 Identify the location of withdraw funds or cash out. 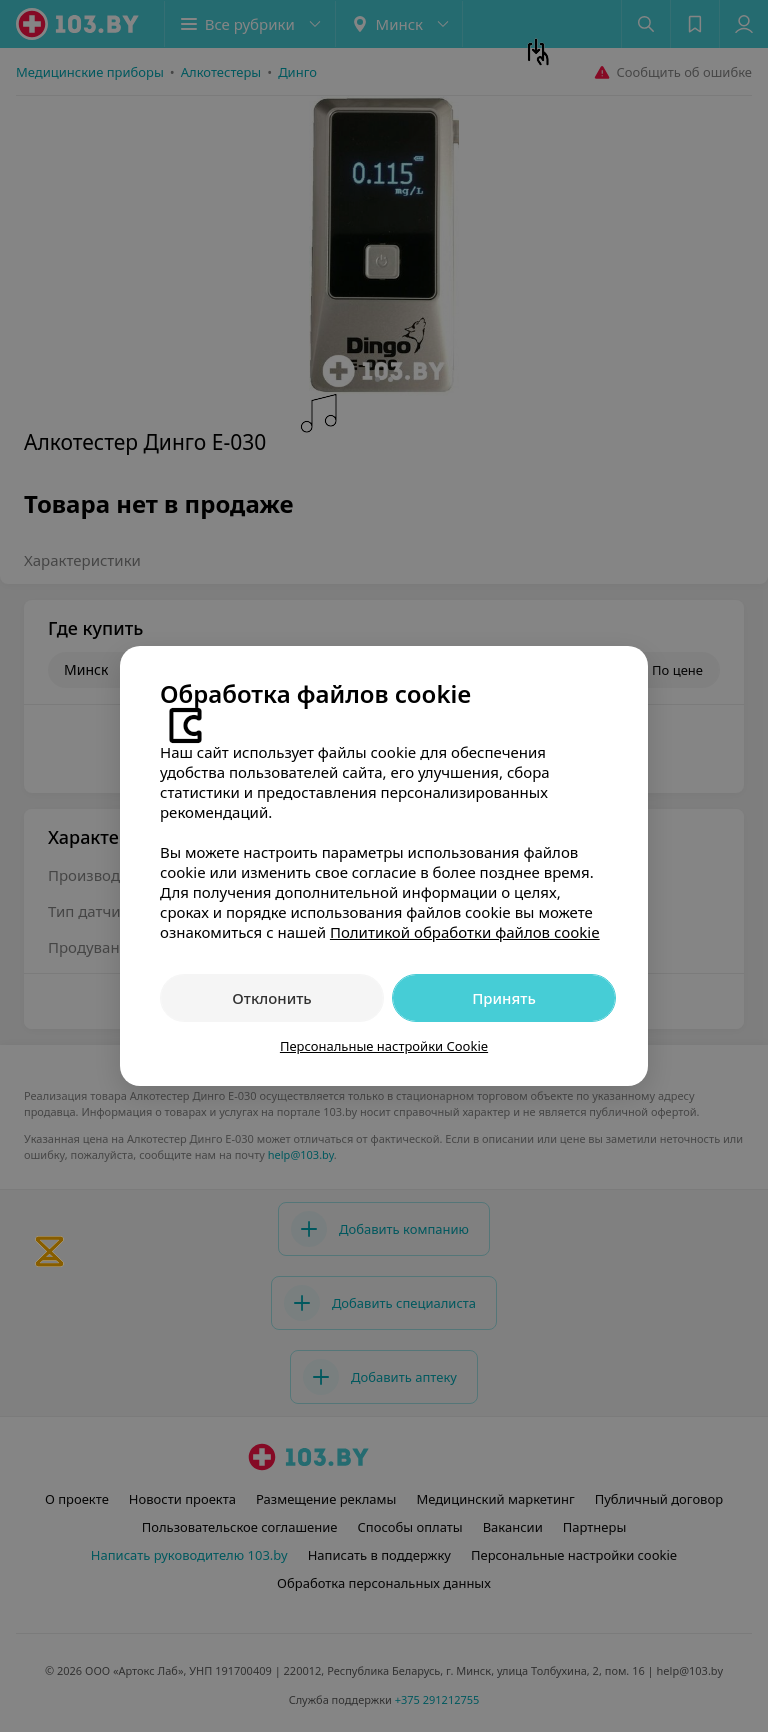
(537, 52).